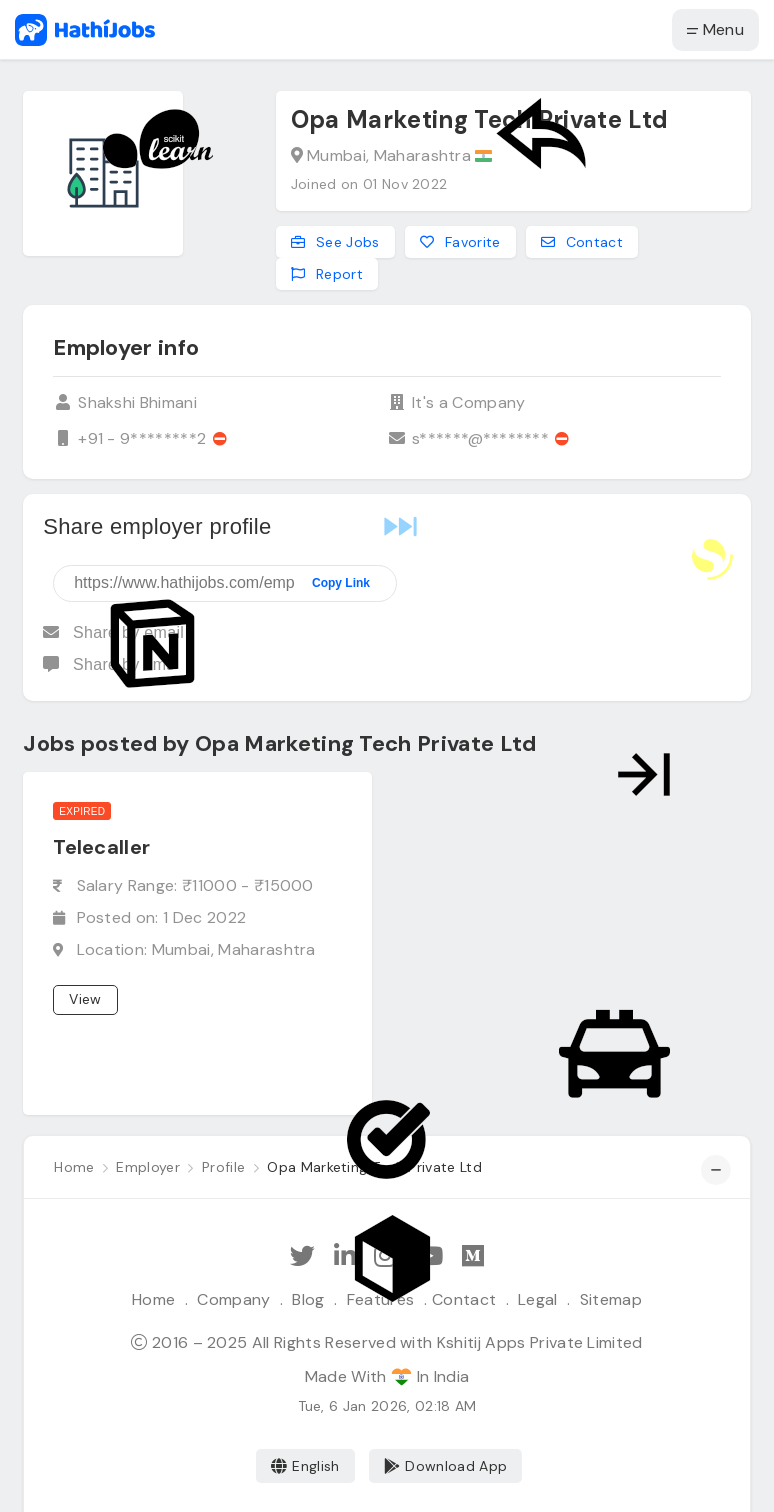 The height and width of the screenshot is (1512, 774). I want to click on scikit-learn machine learning library logo, so click(158, 139).